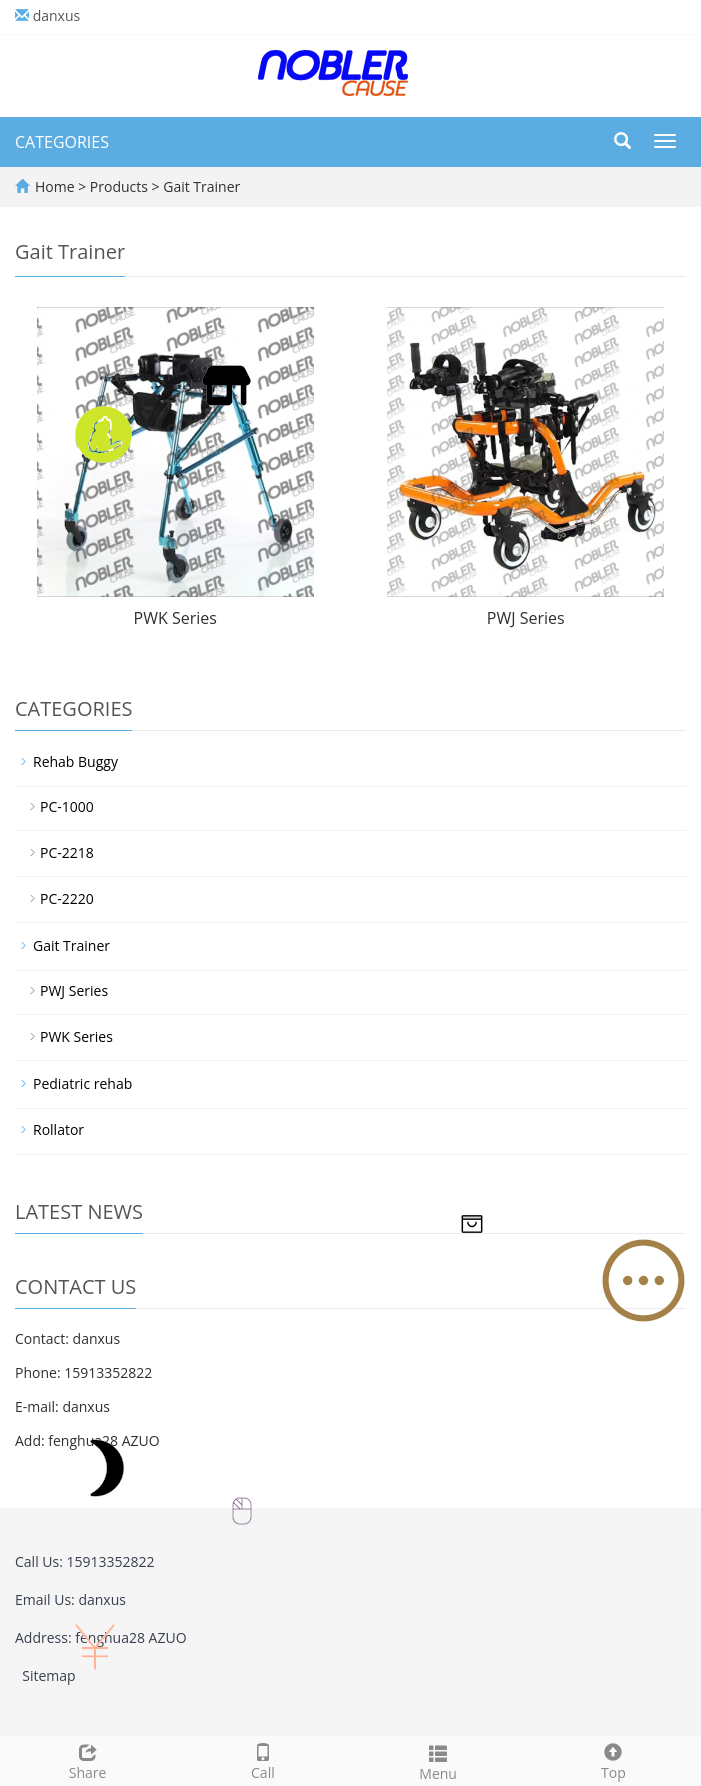 The height and width of the screenshot is (1786, 701). What do you see at coordinates (643, 1280) in the screenshot?
I see `view more options` at bounding box center [643, 1280].